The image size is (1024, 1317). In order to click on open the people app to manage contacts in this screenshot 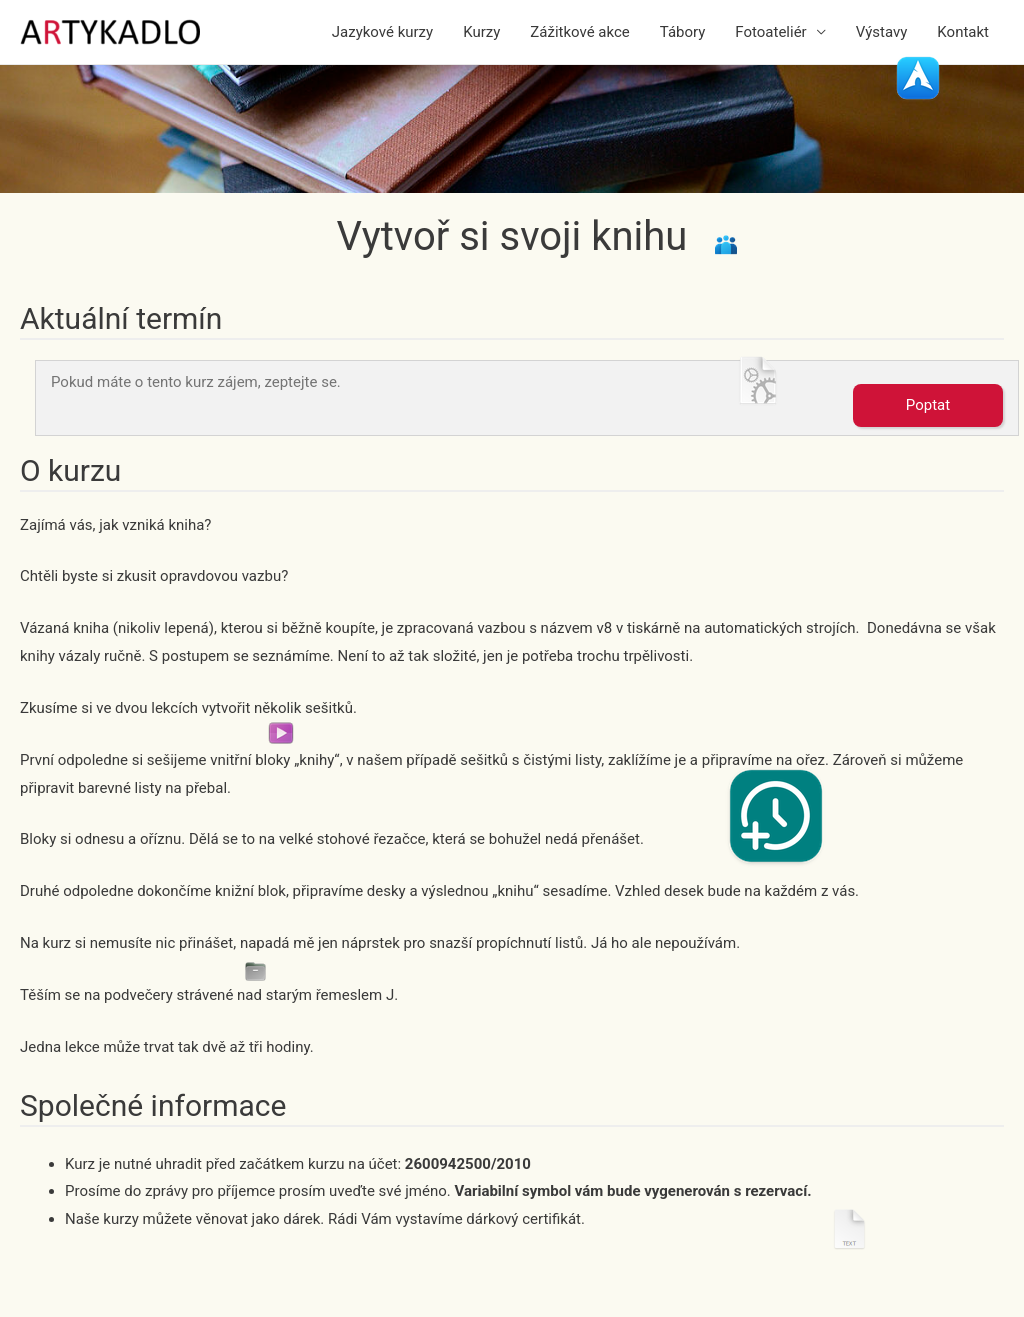, I will do `click(726, 244)`.